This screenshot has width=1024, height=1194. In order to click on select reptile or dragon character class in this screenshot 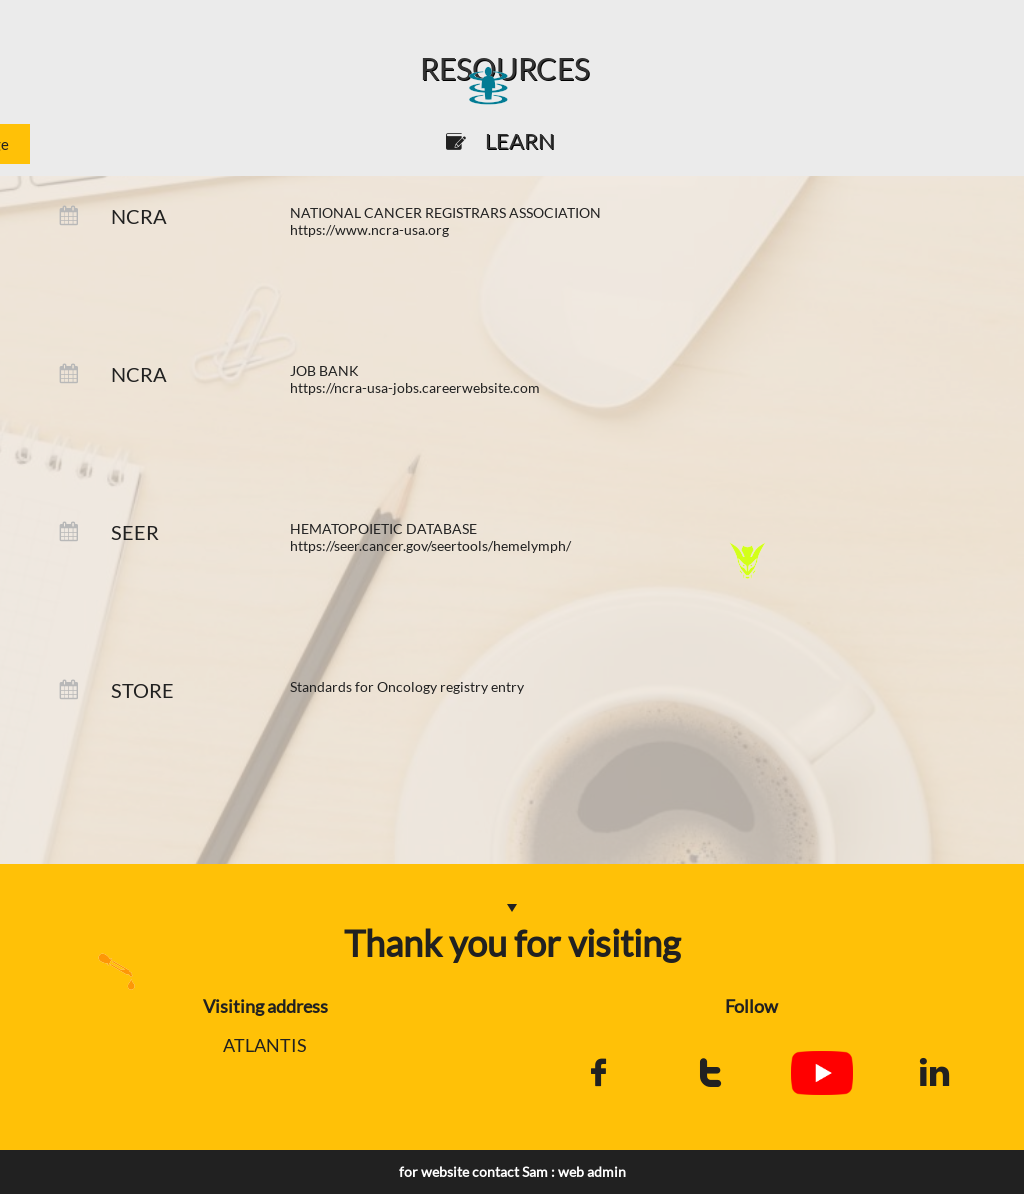, I will do `click(747, 560)`.